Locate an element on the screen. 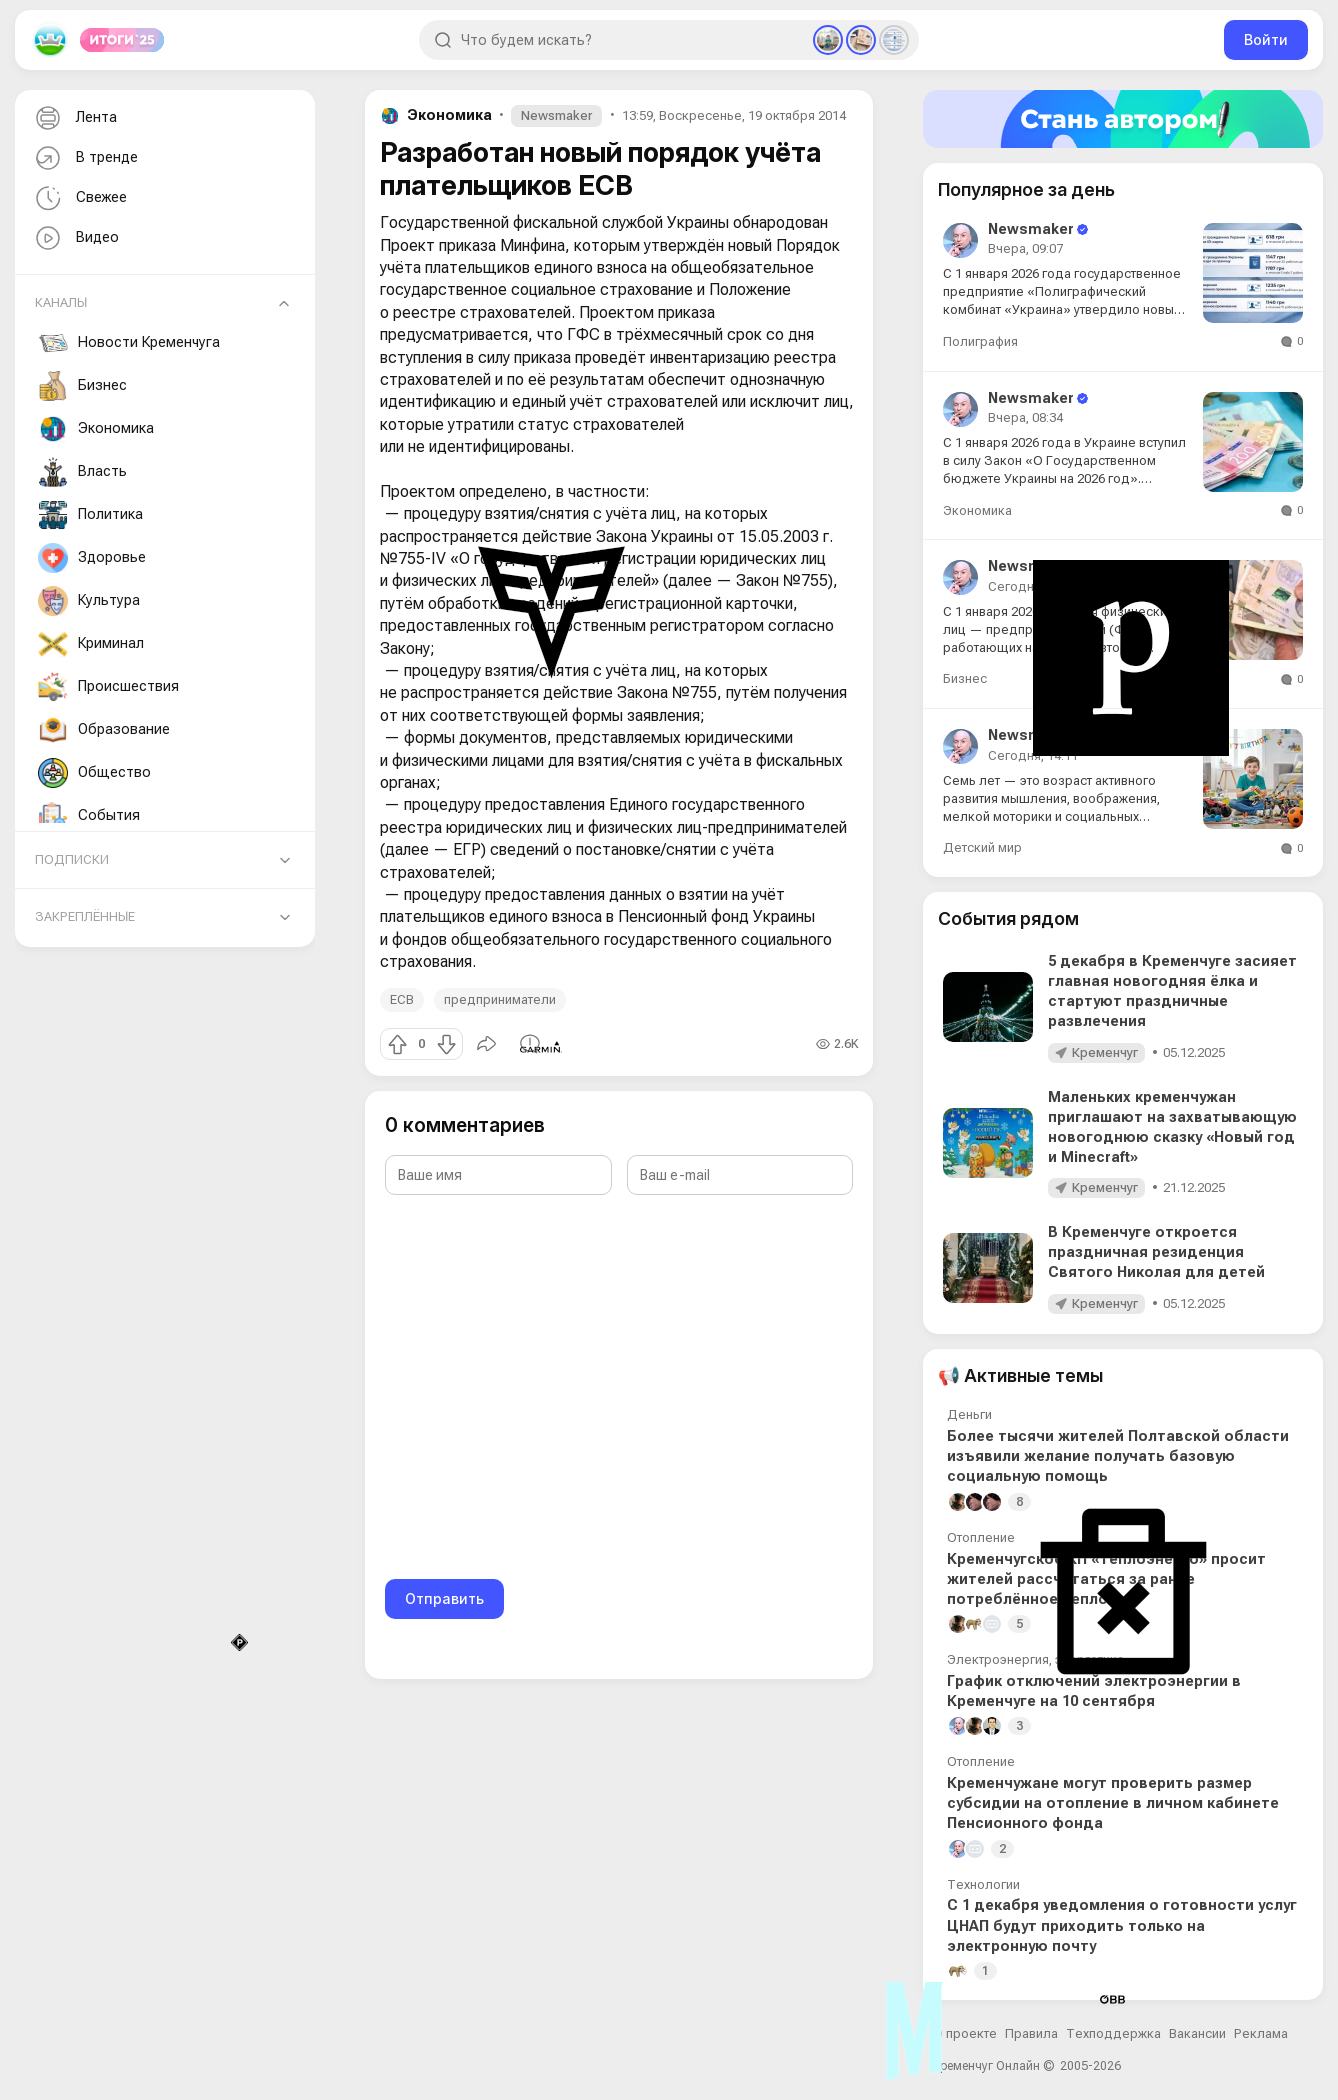 The width and height of the screenshot is (1338, 2100). pre-commit logo is located at coordinates (239, 1642).